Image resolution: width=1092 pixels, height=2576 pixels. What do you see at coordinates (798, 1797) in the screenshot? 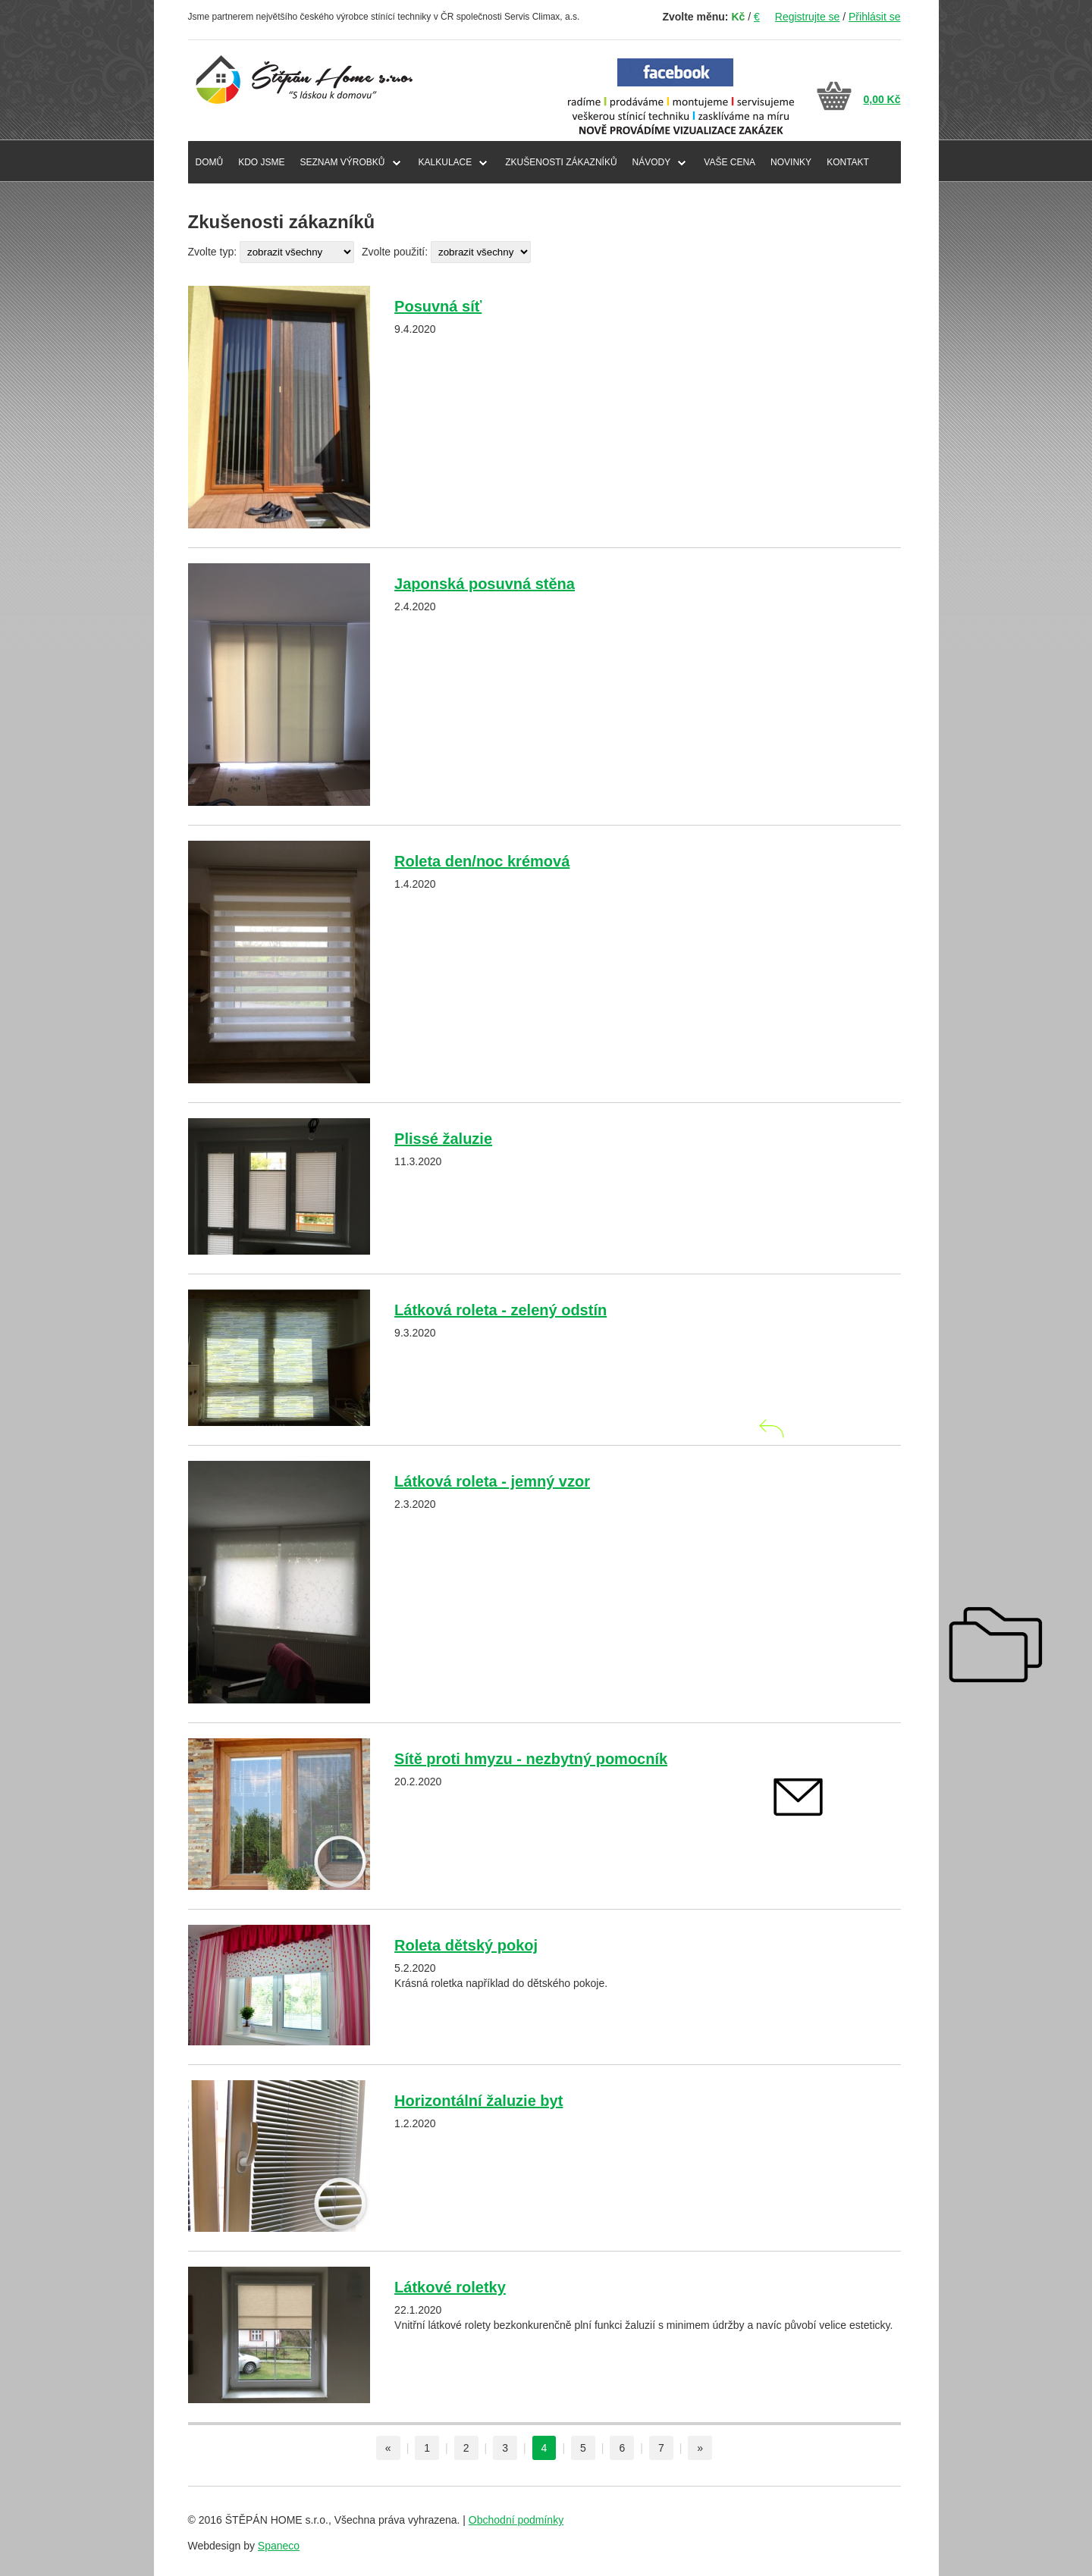
I see `open your email inbox` at bounding box center [798, 1797].